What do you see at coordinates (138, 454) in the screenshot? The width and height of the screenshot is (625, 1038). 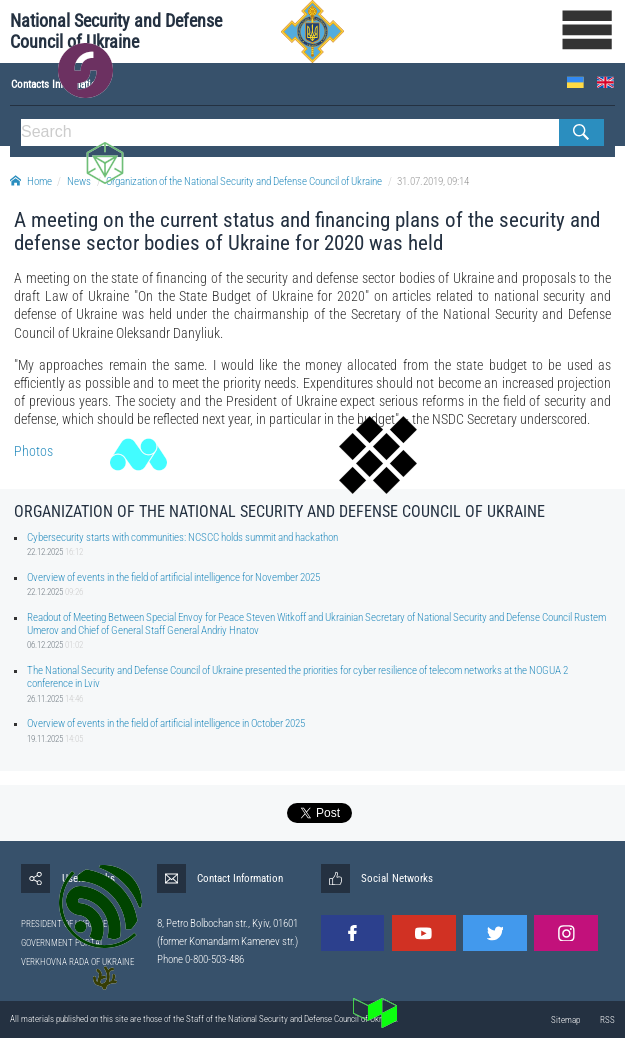 I see `open matomo analytics dashboard` at bounding box center [138, 454].